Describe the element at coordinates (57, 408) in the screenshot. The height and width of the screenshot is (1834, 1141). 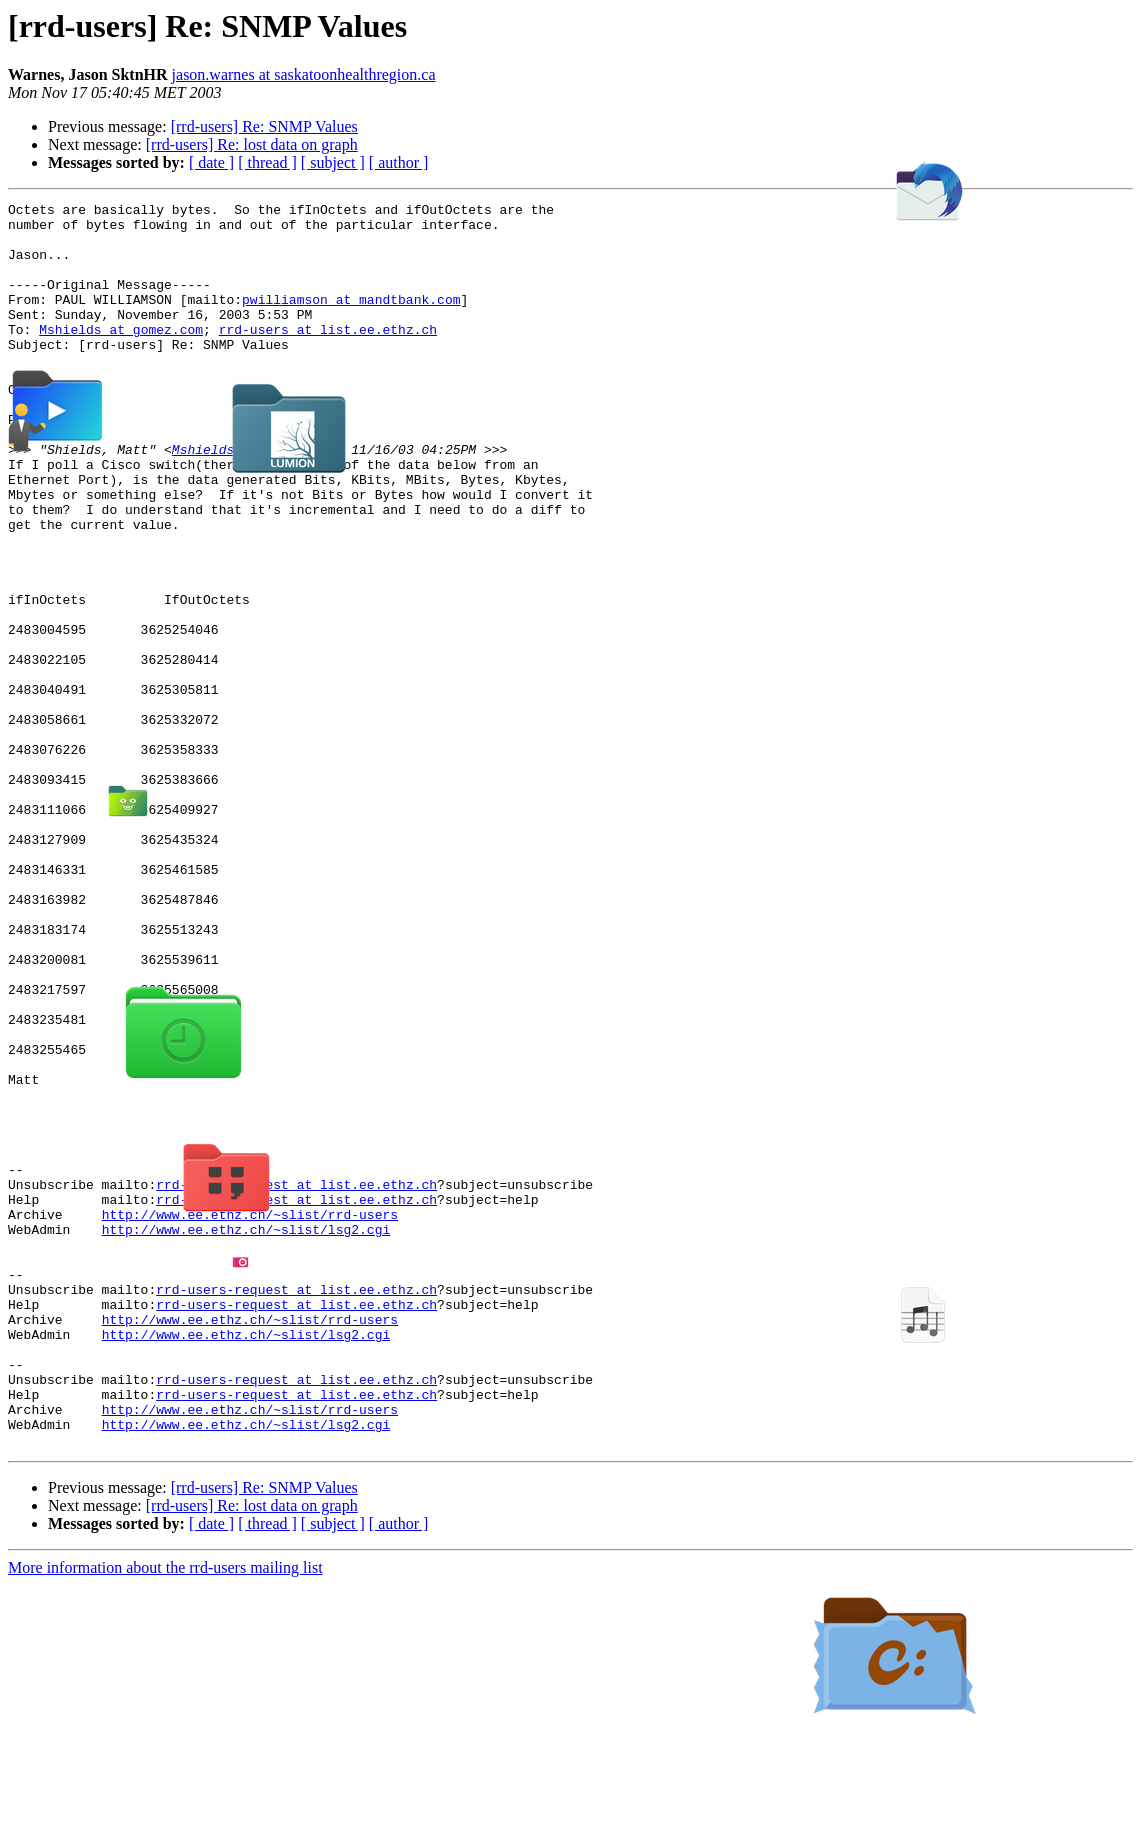
I see `open video tutorials folder` at that location.